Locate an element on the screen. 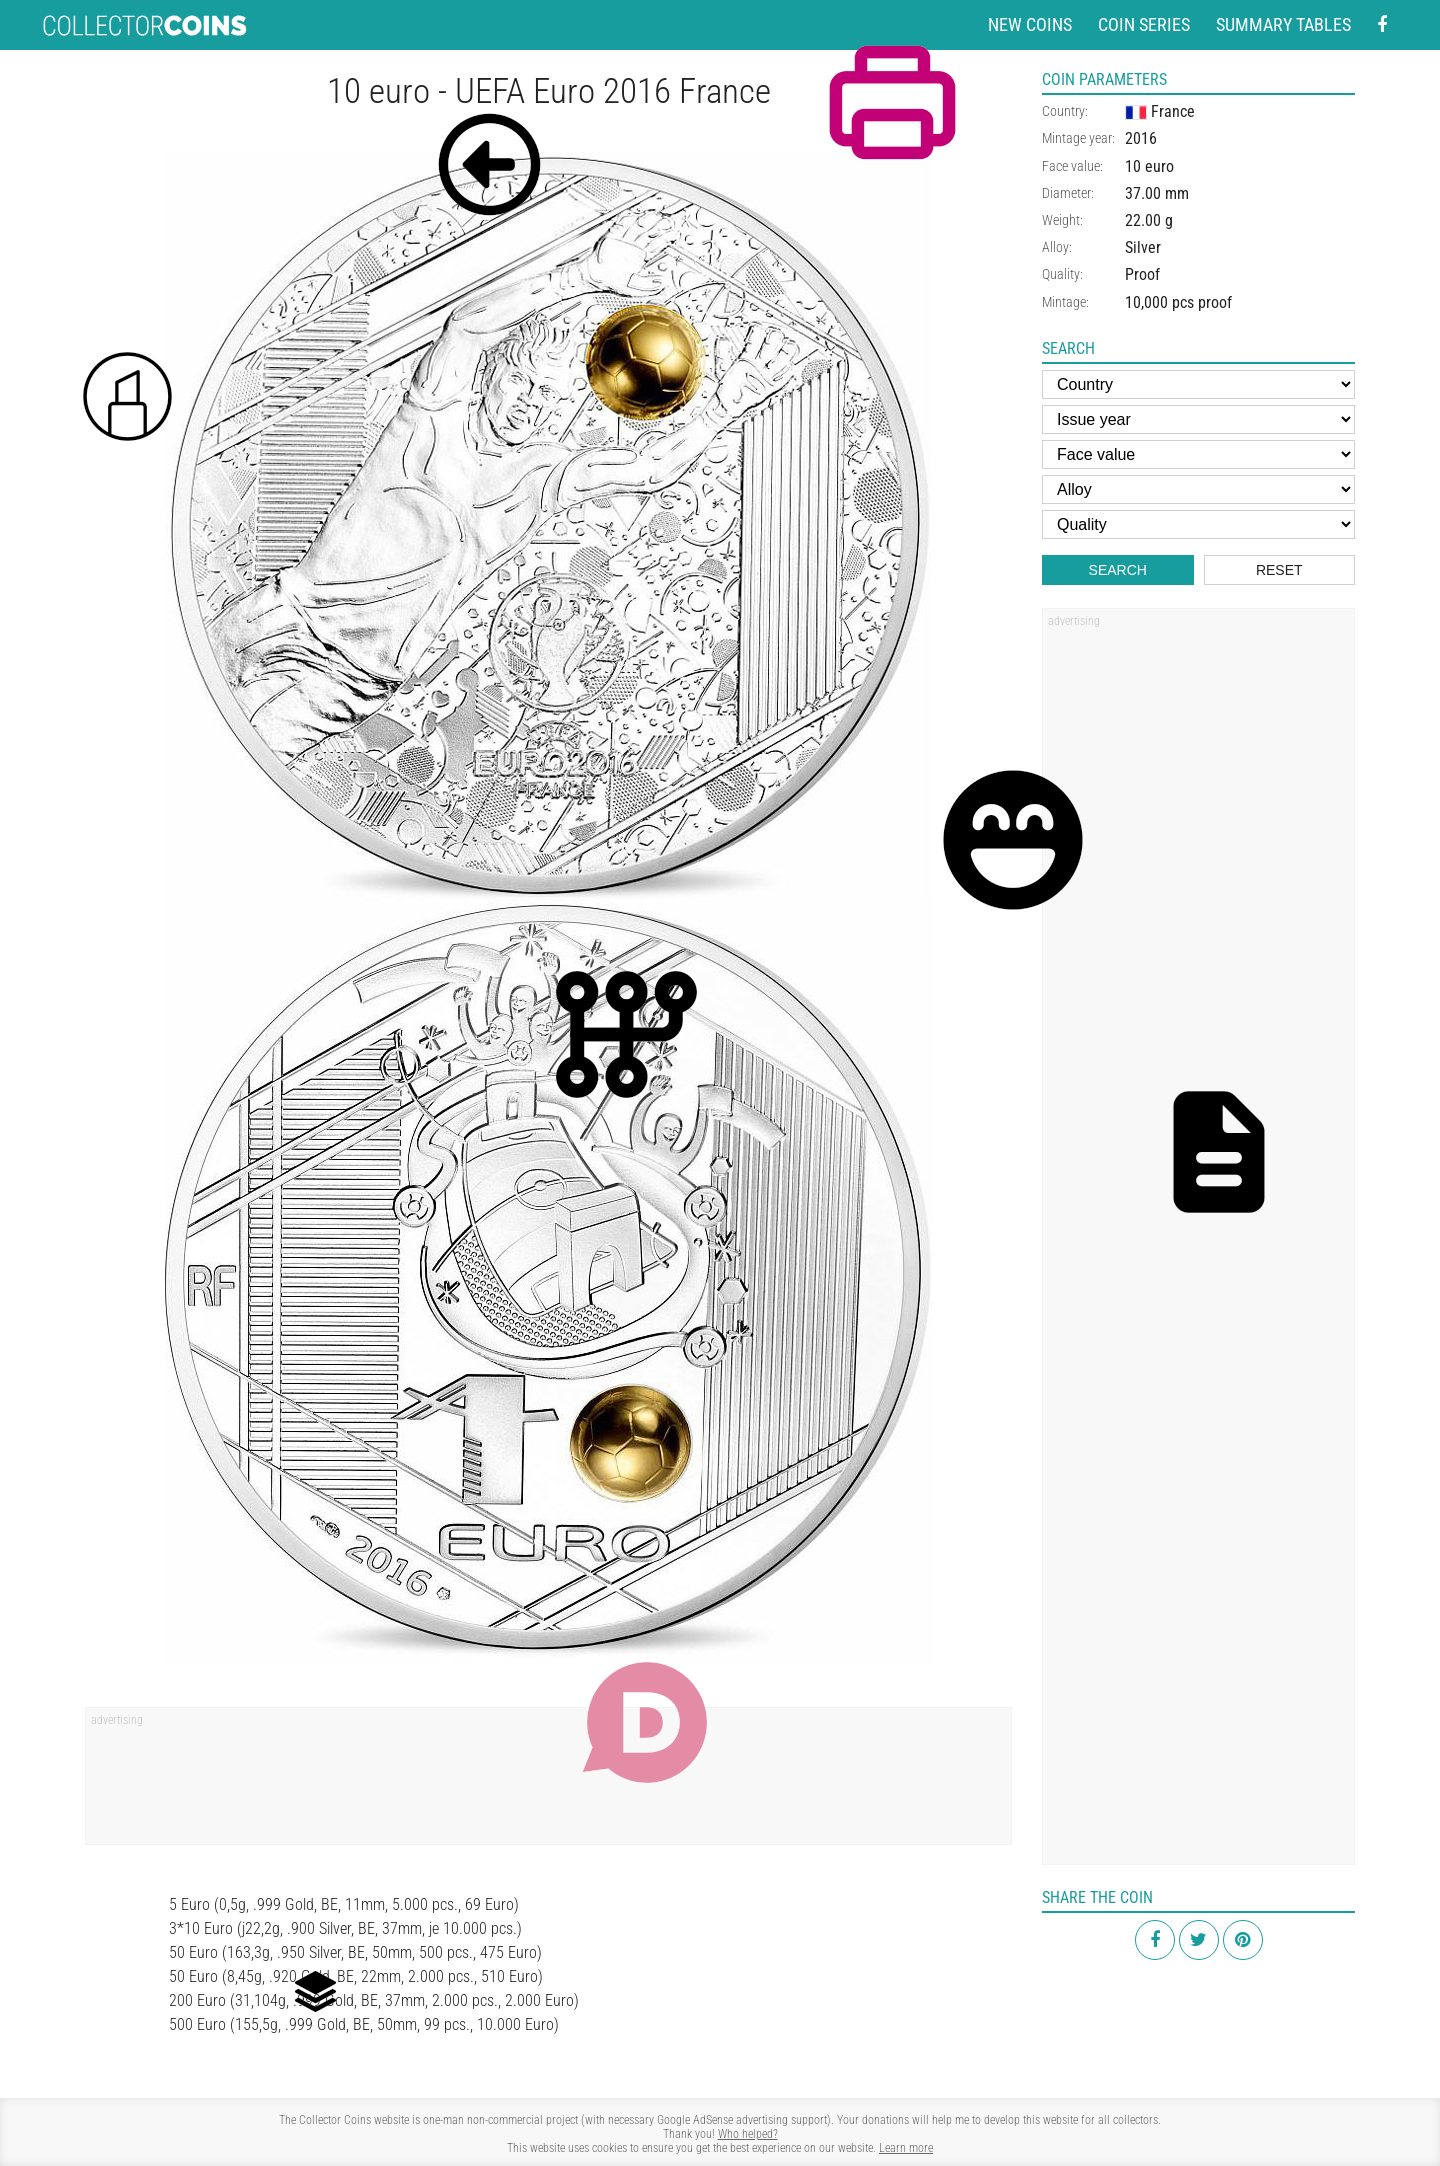  highlight or mark selected text is located at coordinates (127, 396).